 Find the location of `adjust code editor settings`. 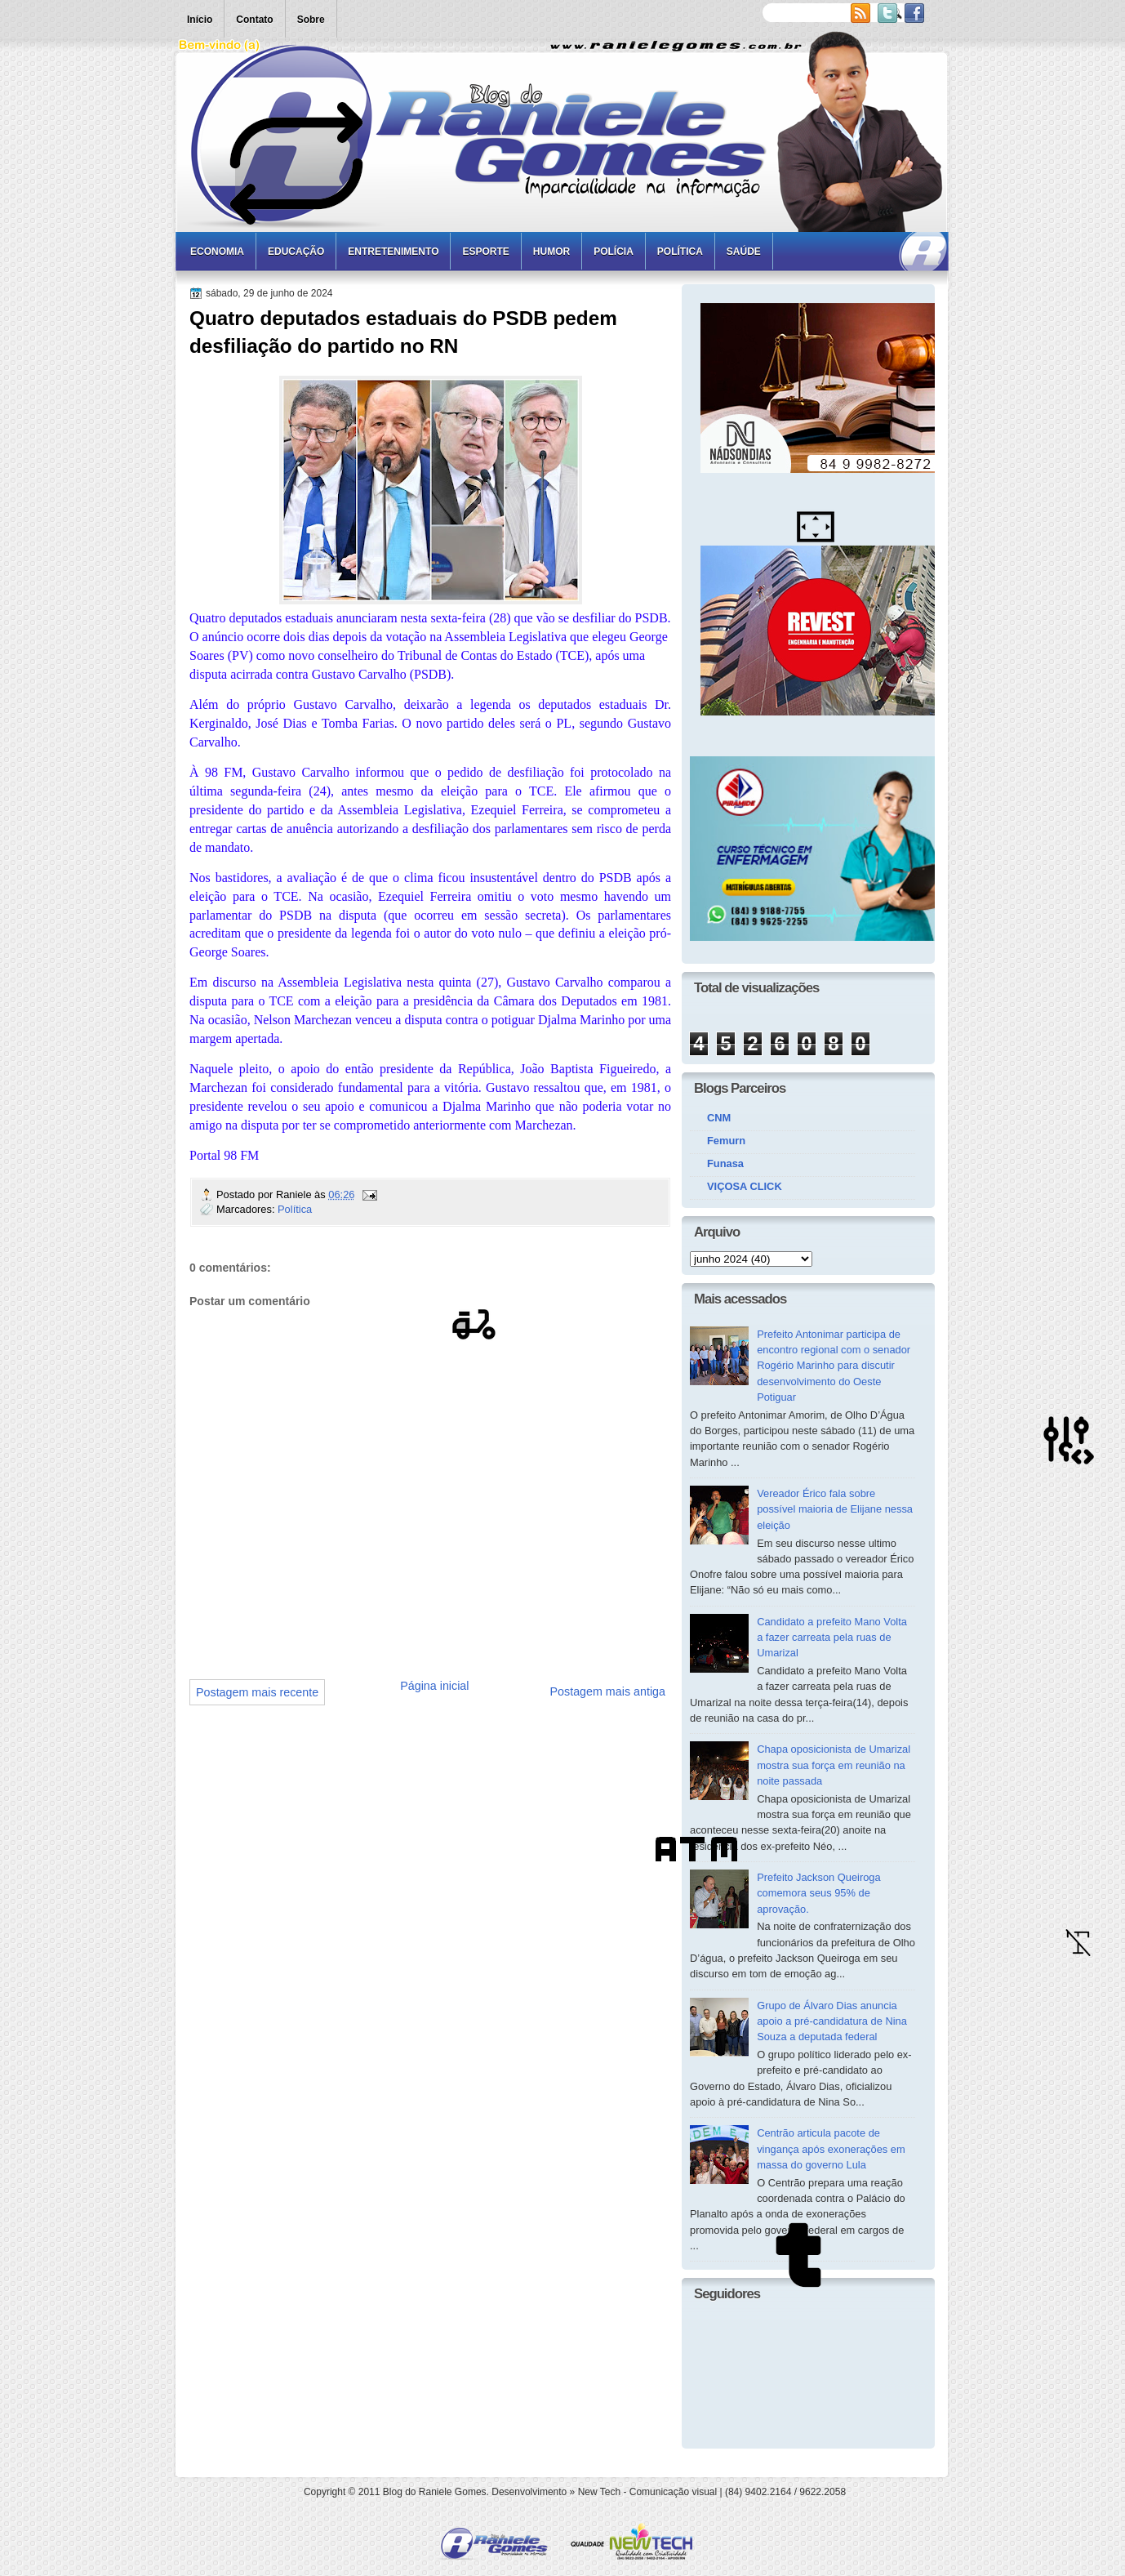

adjust code editor settings is located at coordinates (1066, 1439).